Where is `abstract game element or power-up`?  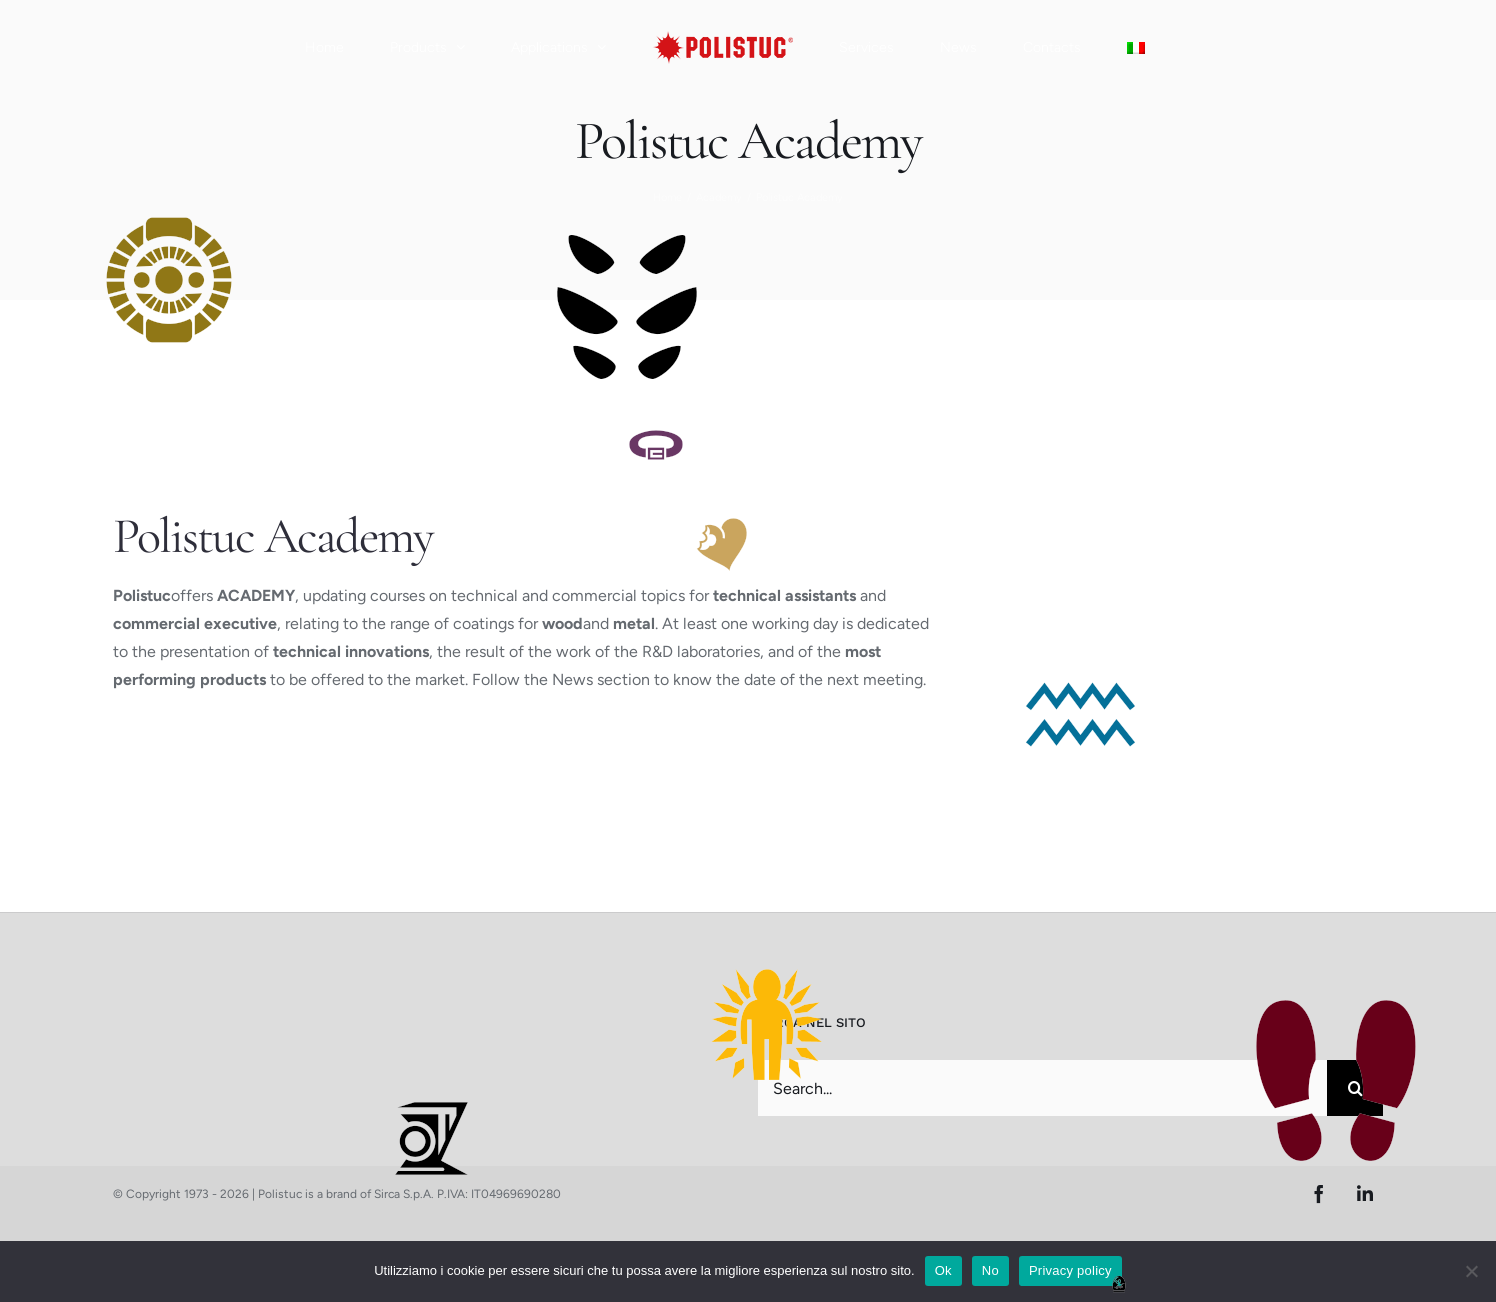
abstract game element or power-up is located at coordinates (431, 1138).